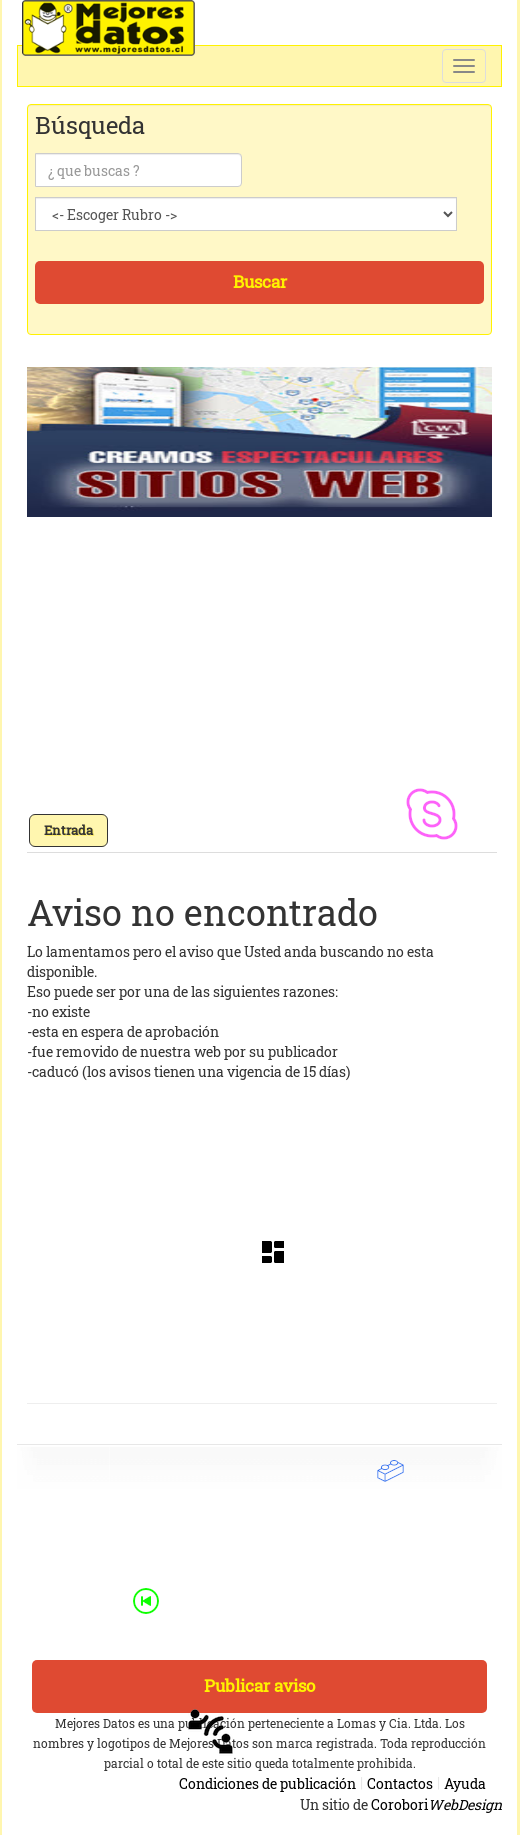 The height and width of the screenshot is (1835, 520). Describe the element at coordinates (146, 1601) in the screenshot. I see `skip to previous track` at that location.